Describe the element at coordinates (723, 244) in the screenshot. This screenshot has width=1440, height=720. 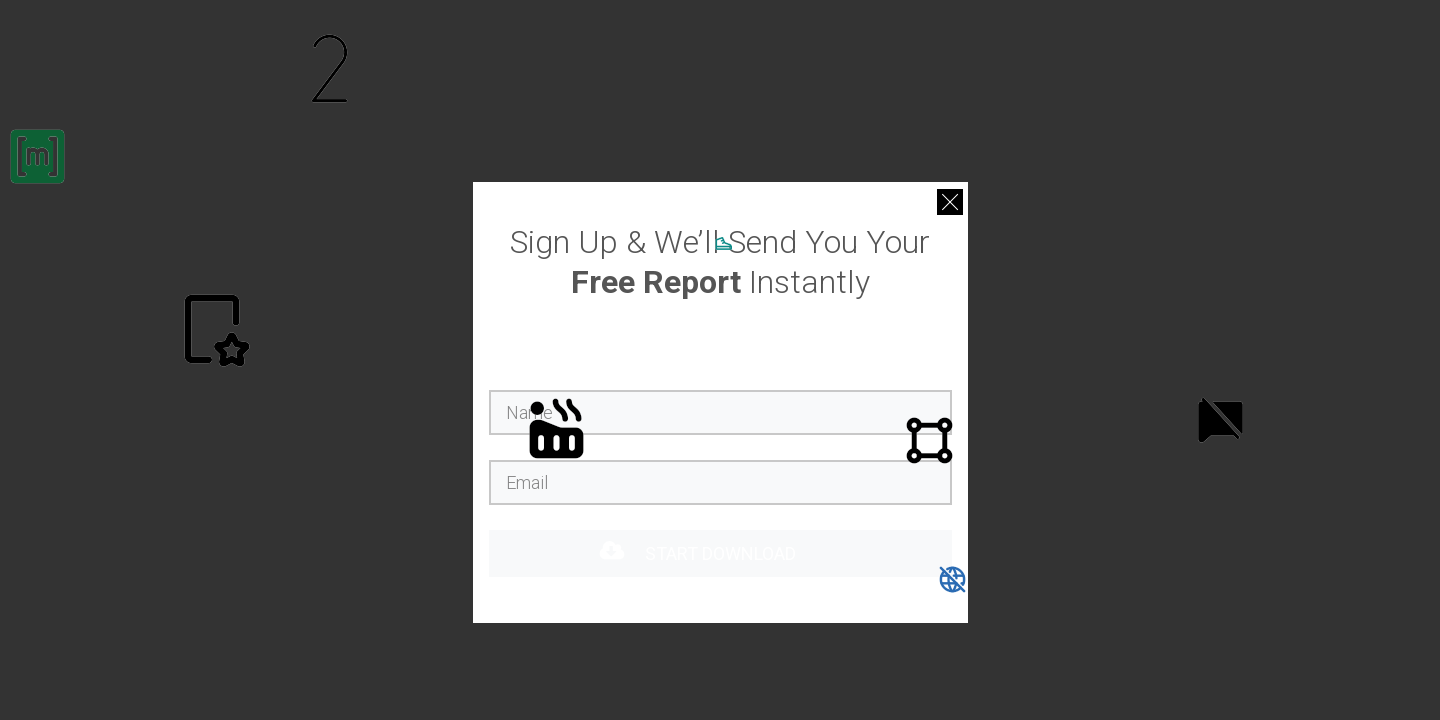
I see `access footwear or shoe category` at that location.